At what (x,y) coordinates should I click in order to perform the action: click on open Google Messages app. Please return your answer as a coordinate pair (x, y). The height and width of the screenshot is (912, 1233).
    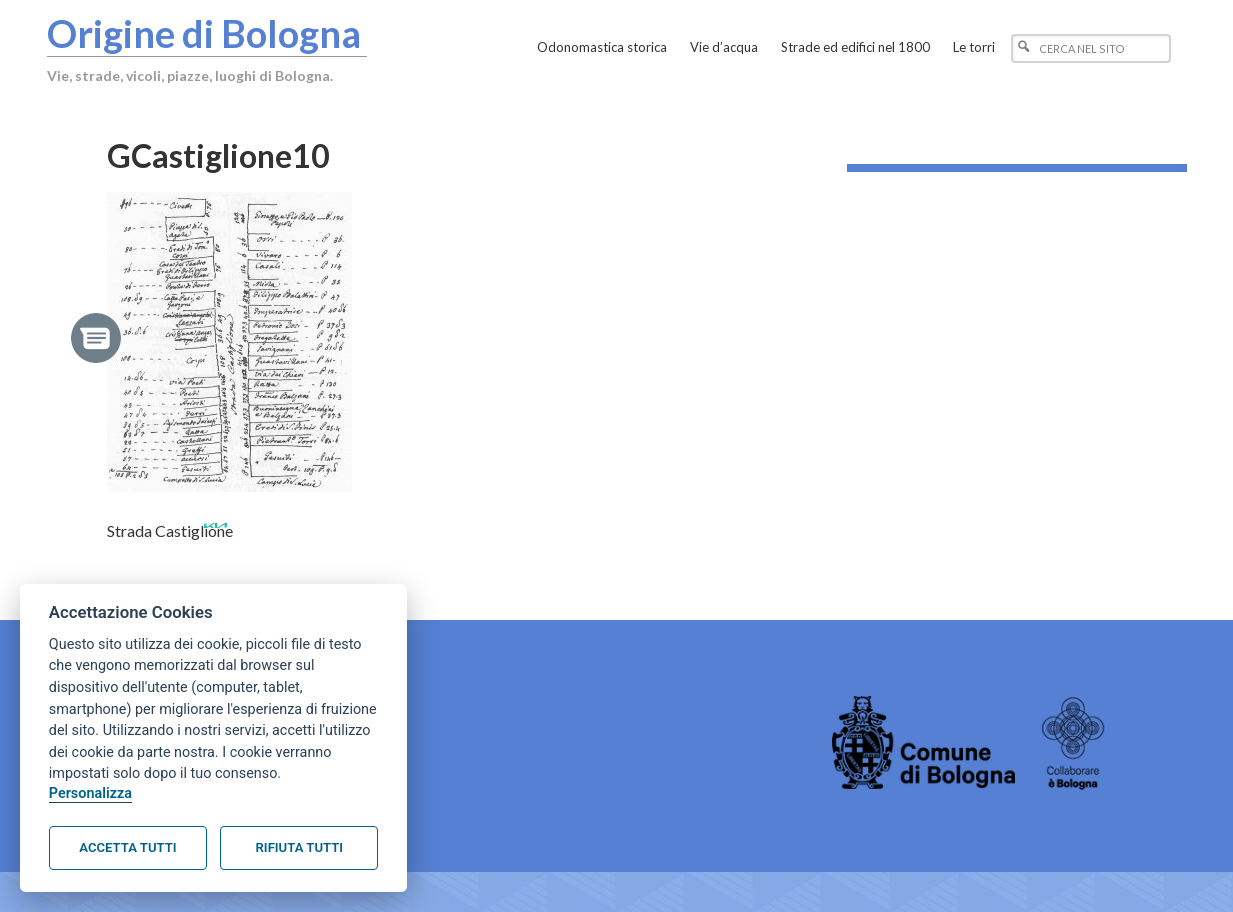
    Looking at the image, I should click on (96, 338).